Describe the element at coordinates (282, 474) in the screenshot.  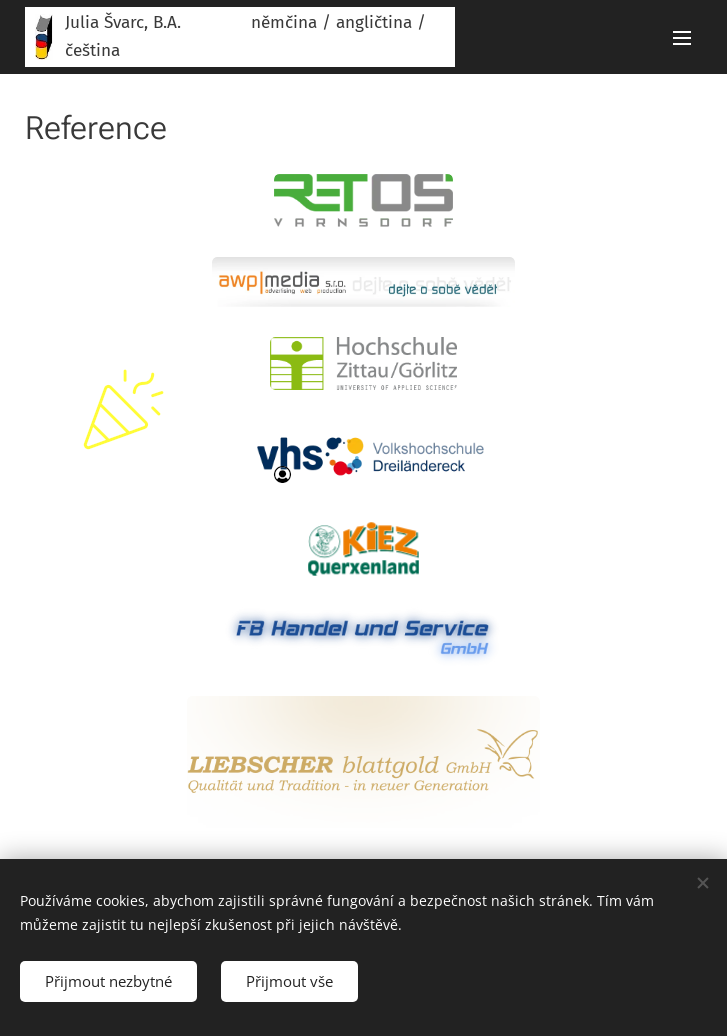
I see `view your profile` at that location.